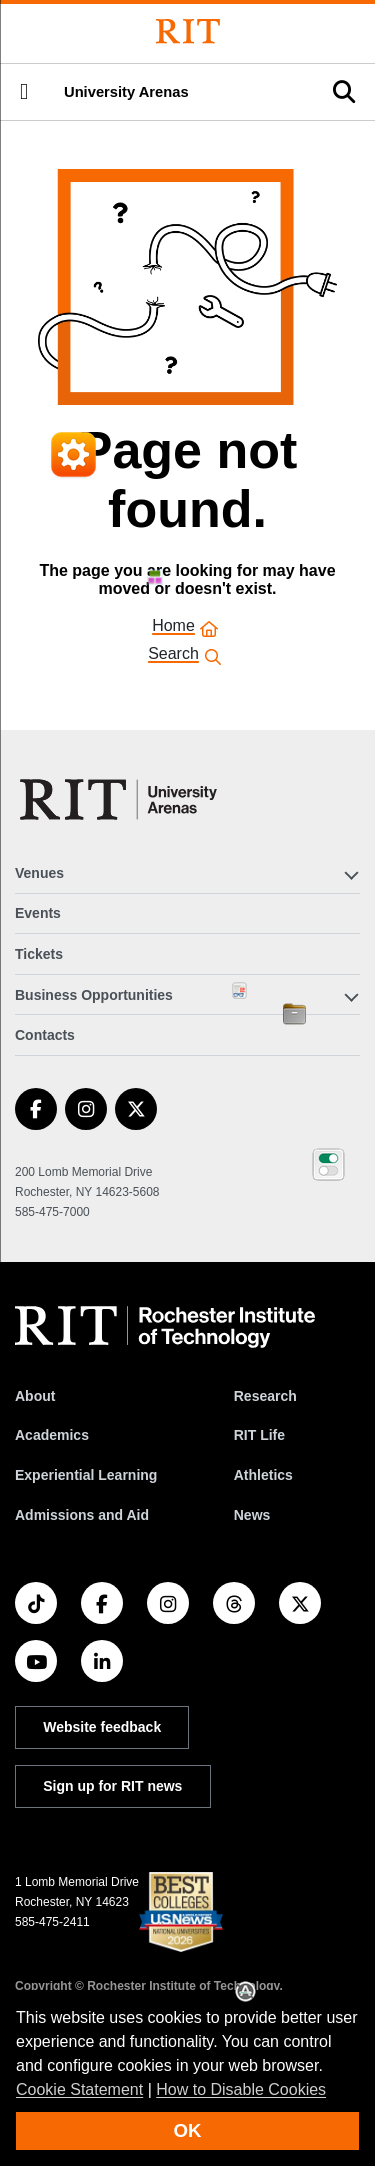  I want to click on open the software update manager, so click(245, 1991).